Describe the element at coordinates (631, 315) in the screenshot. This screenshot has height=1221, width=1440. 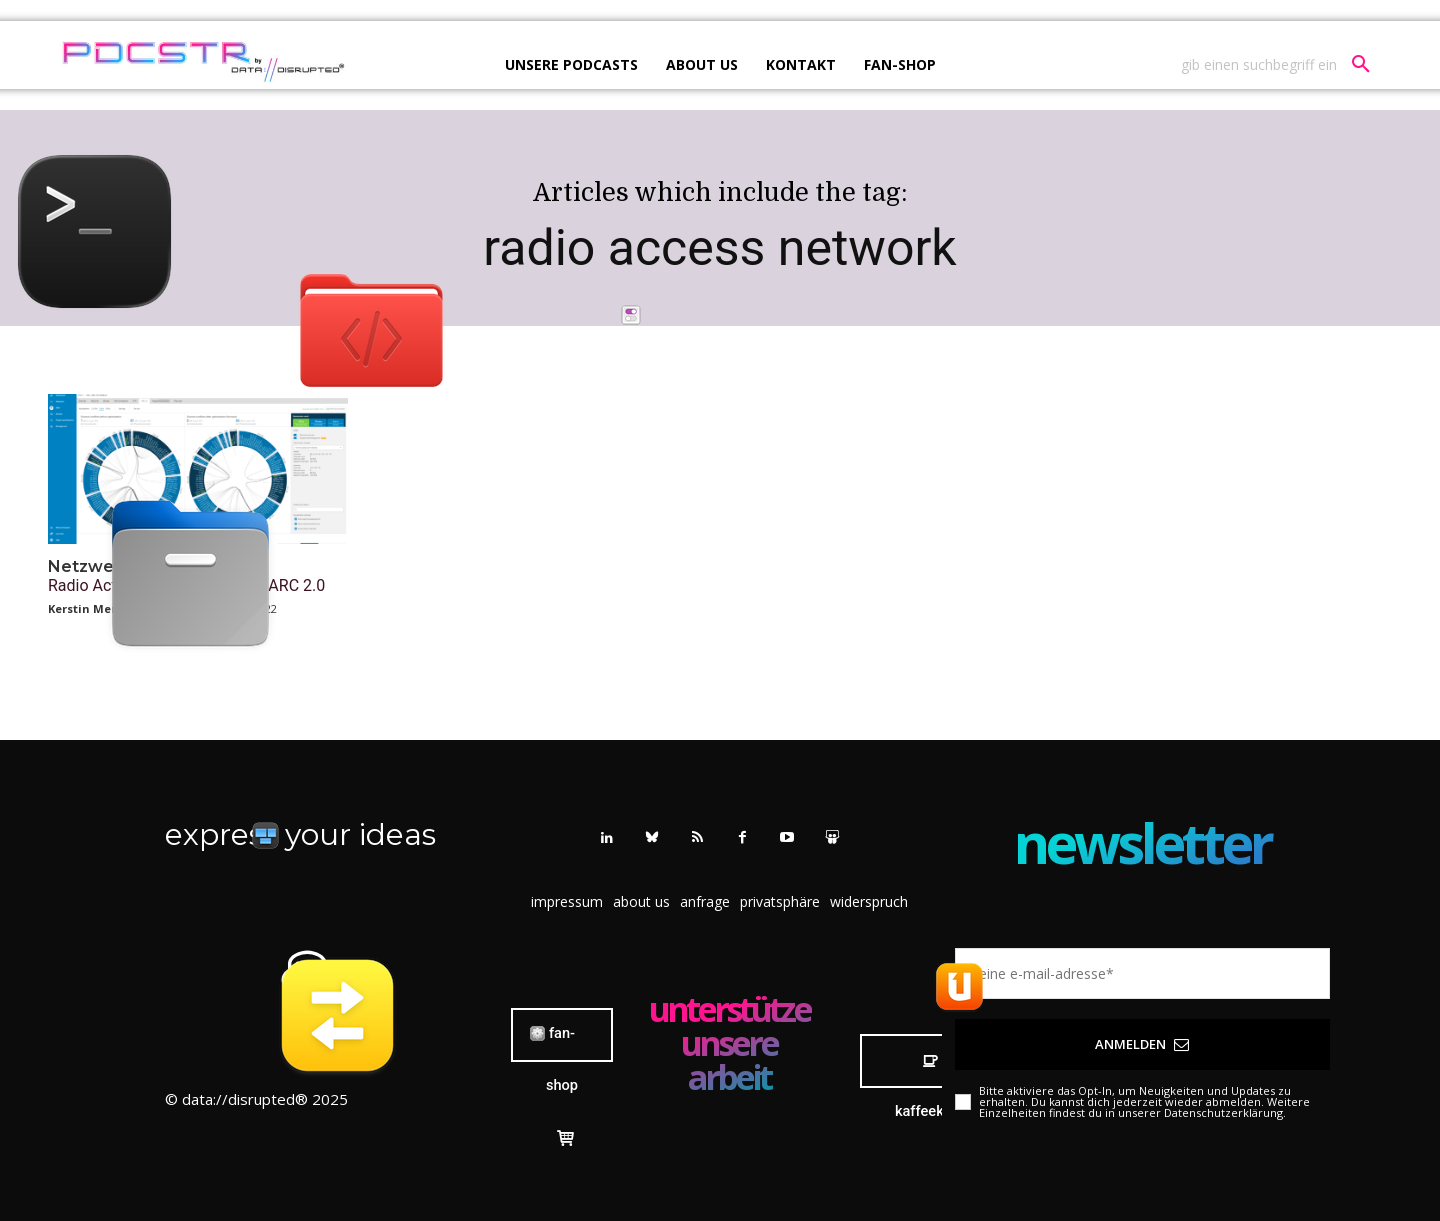
I see `open unity tweak tool settings` at that location.